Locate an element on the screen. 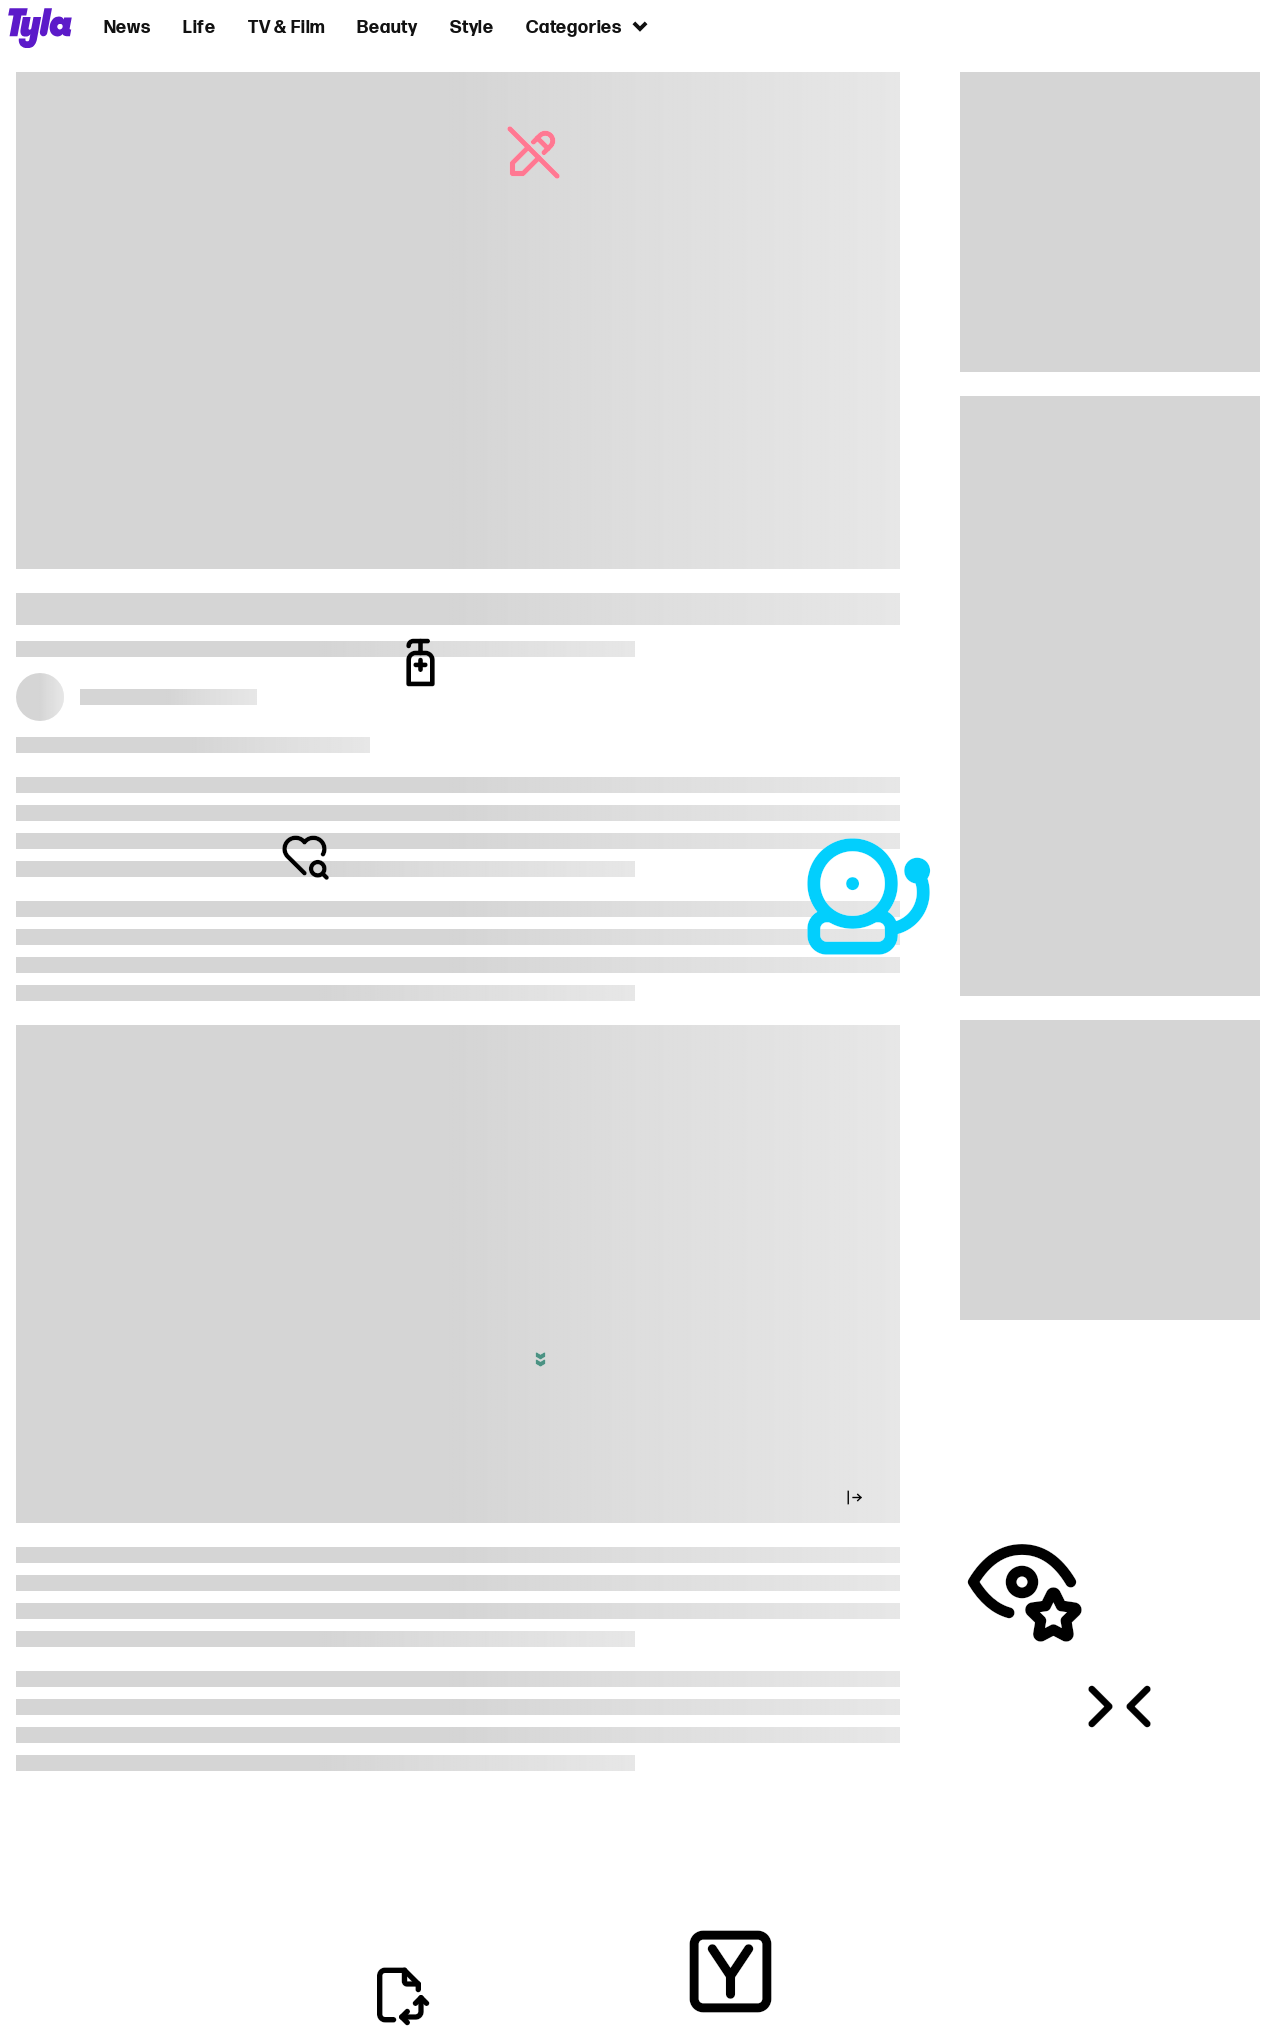 Image resolution: width=1280 pixels, height=2044 pixels. view your earned badges or achievements is located at coordinates (540, 1359).